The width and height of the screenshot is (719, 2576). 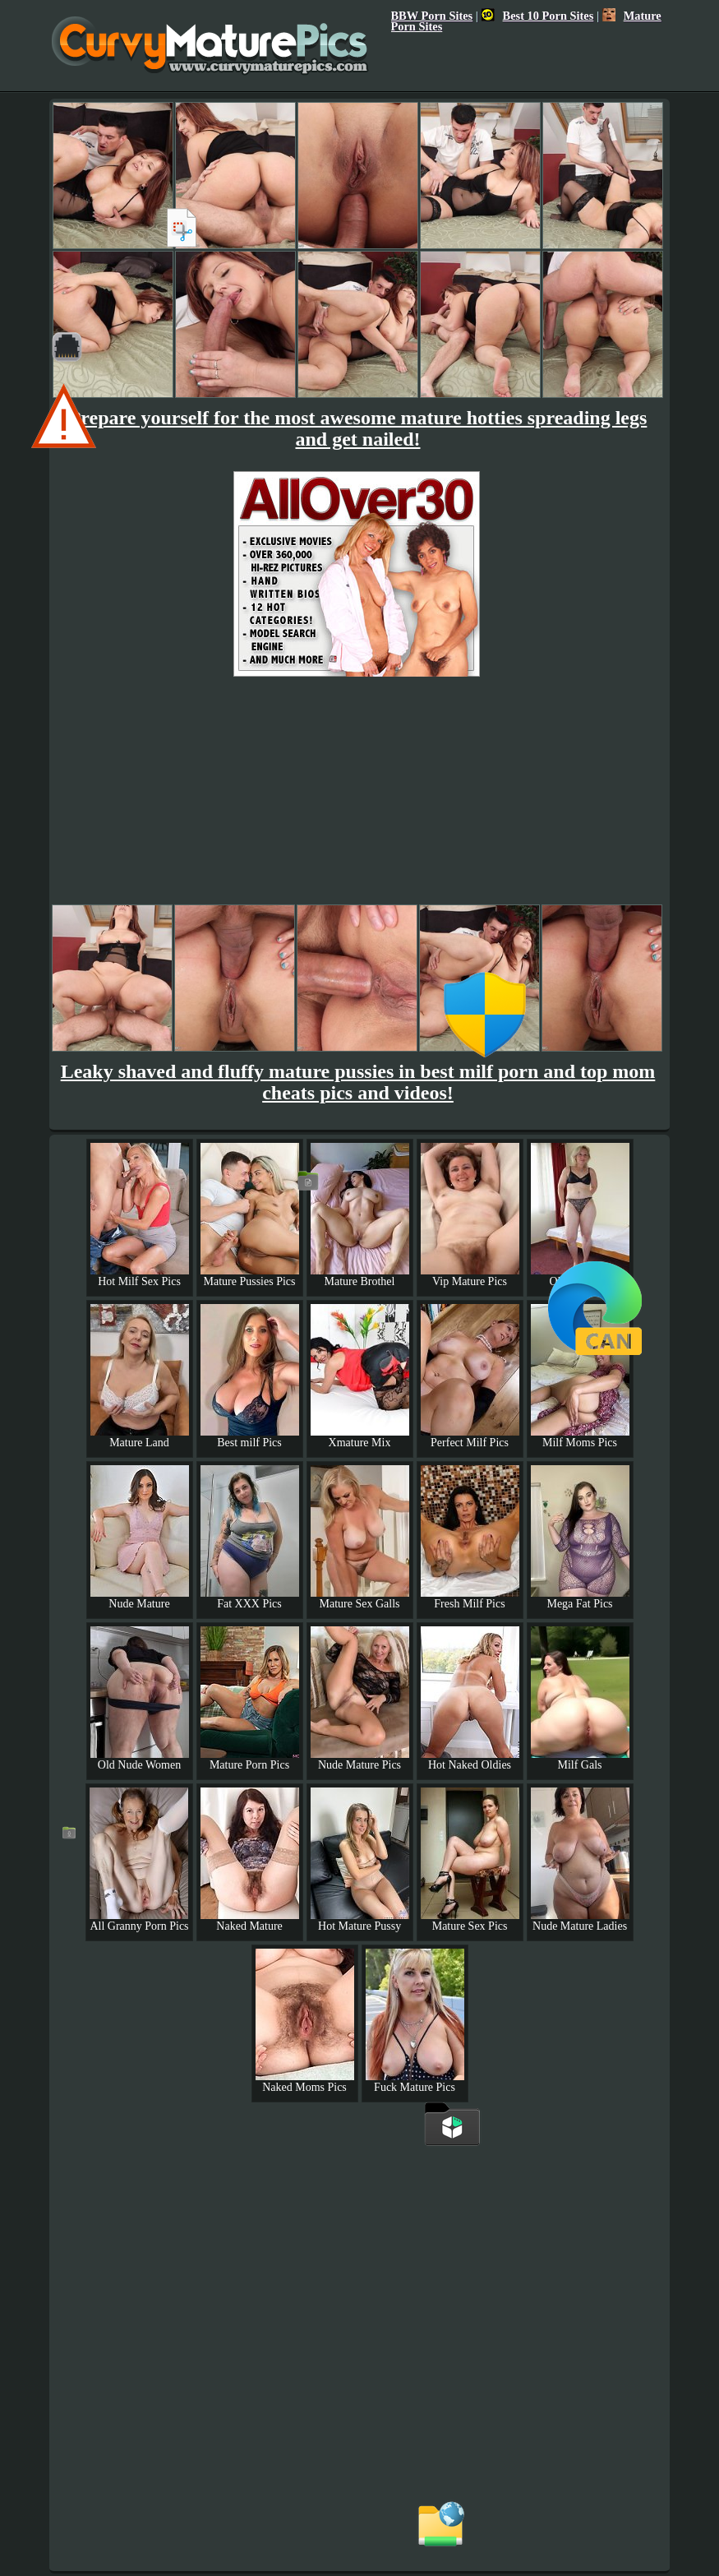 What do you see at coordinates (182, 228) in the screenshot?
I see `create a new screen snip or screenshot` at bounding box center [182, 228].